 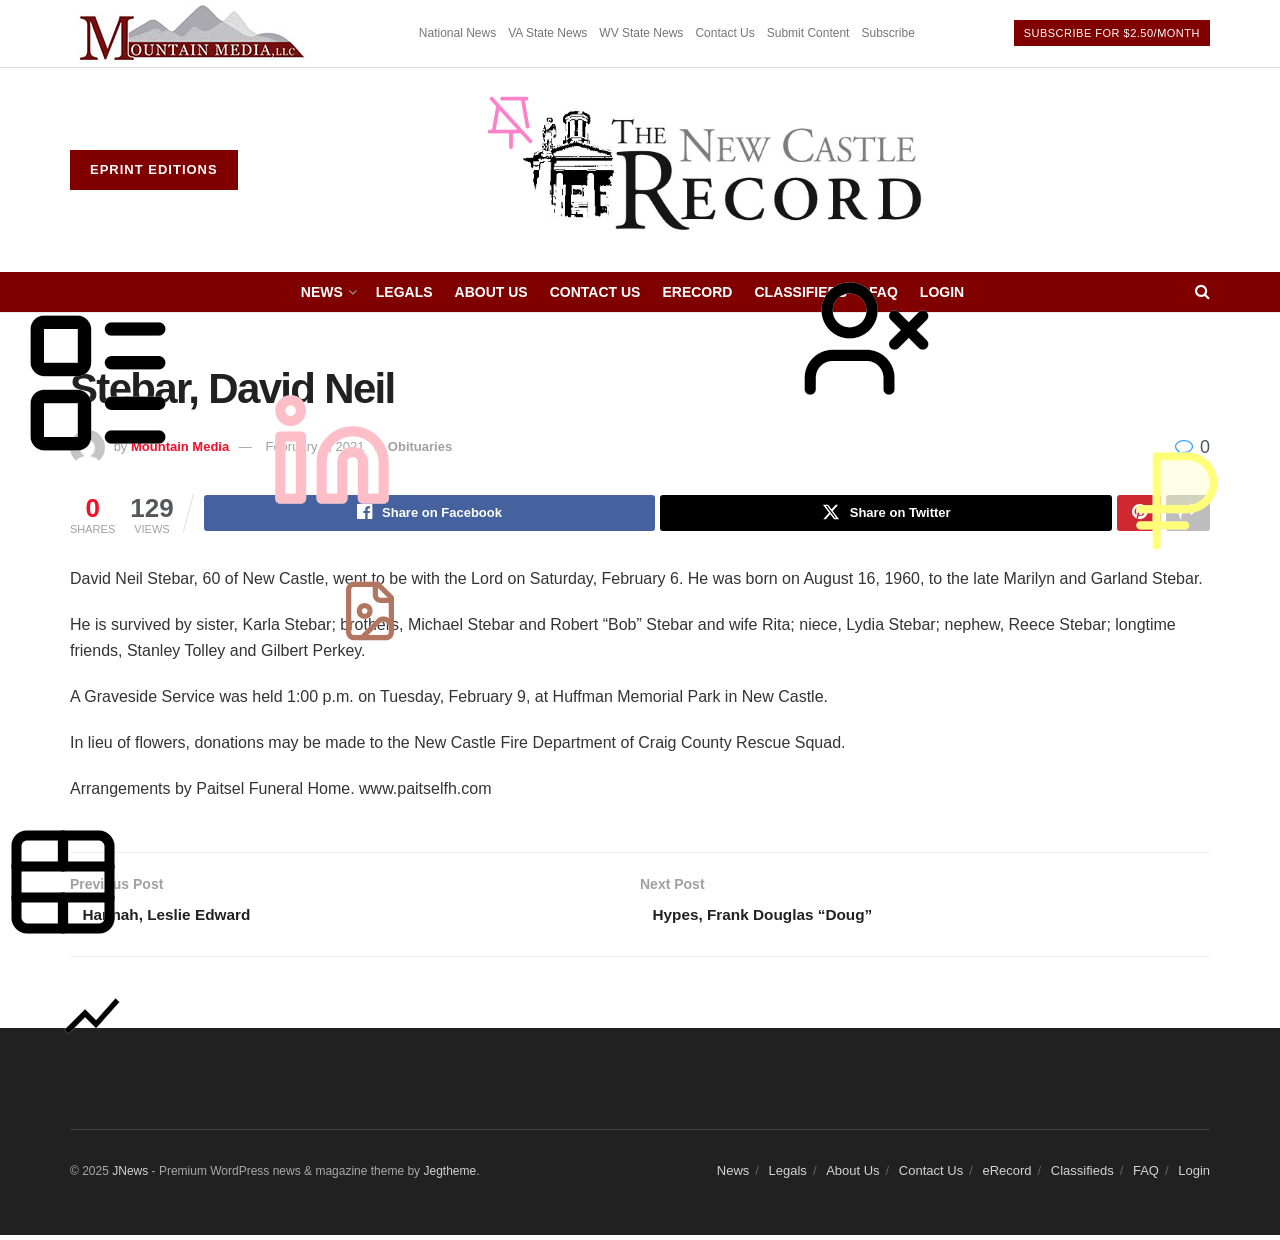 What do you see at coordinates (370, 611) in the screenshot?
I see `view image file` at bounding box center [370, 611].